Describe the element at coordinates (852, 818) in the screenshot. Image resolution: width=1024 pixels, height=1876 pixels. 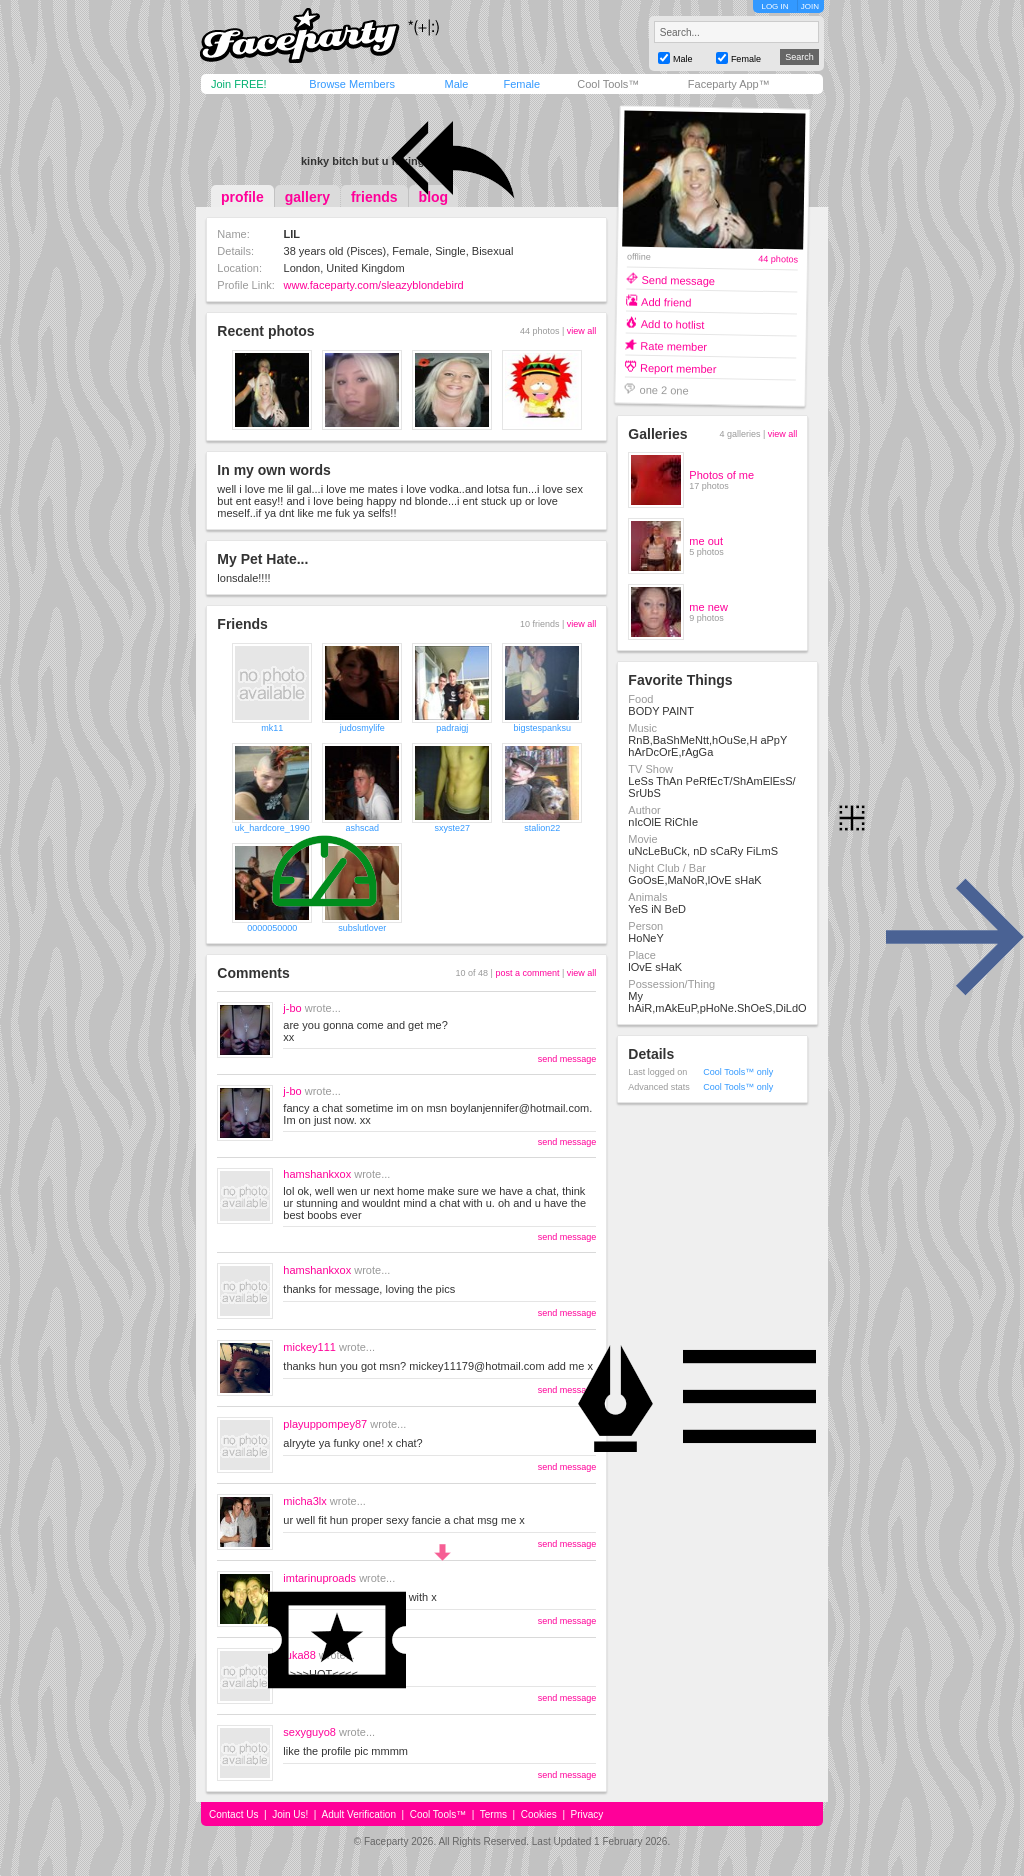
I see `apply inner borders to selected cells` at that location.